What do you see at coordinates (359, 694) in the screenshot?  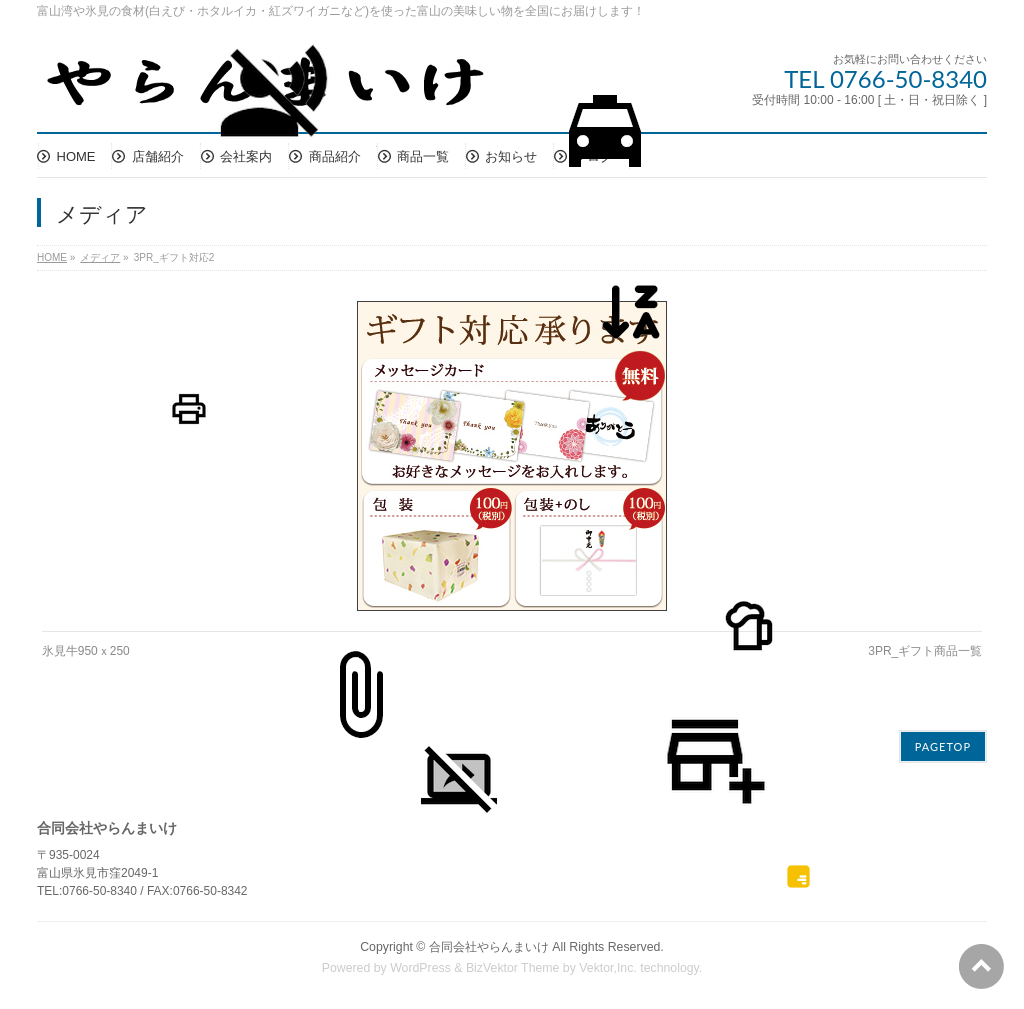 I see `attach a file to your message` at bounding box center [359, 694].